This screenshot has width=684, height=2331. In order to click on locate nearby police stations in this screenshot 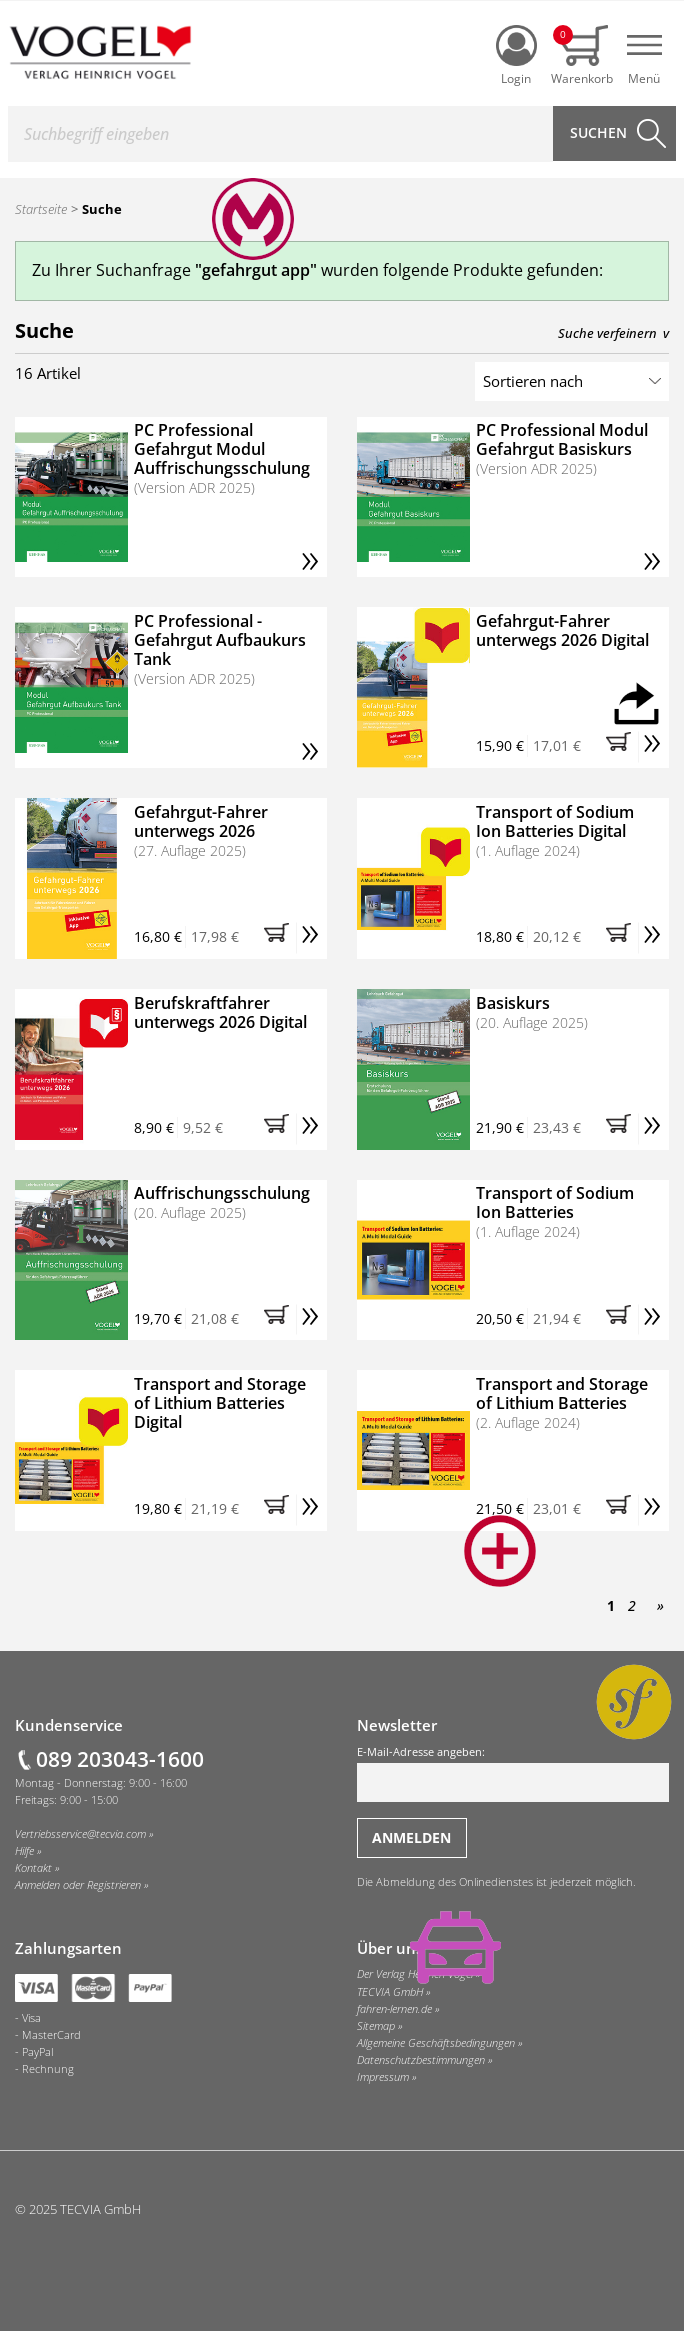, I will do `click(455, 1945)`.